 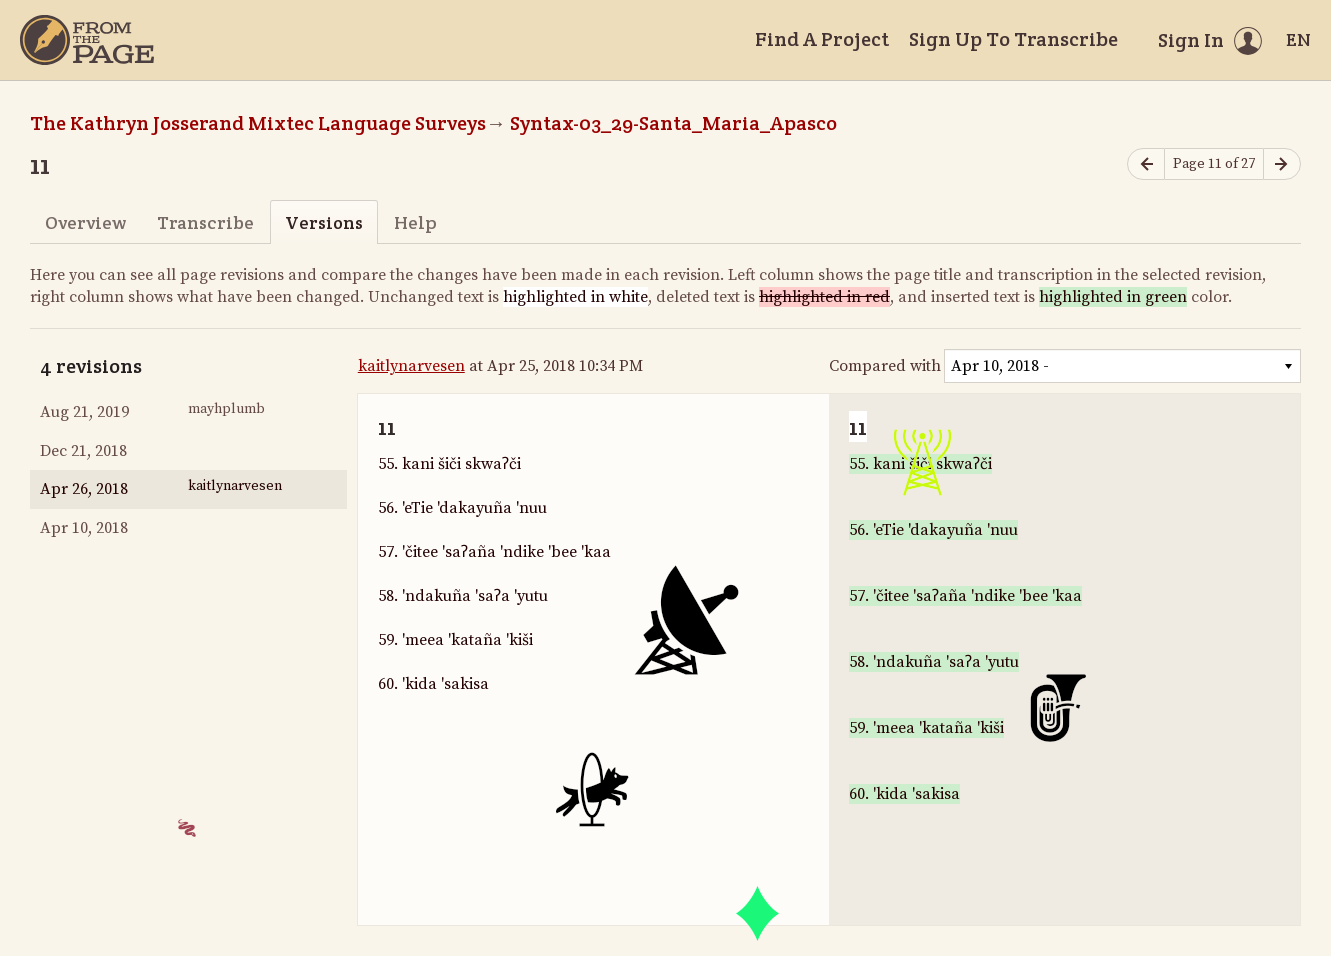 I want to click on select tuba as your instrument, so click(x=1055, y=707).